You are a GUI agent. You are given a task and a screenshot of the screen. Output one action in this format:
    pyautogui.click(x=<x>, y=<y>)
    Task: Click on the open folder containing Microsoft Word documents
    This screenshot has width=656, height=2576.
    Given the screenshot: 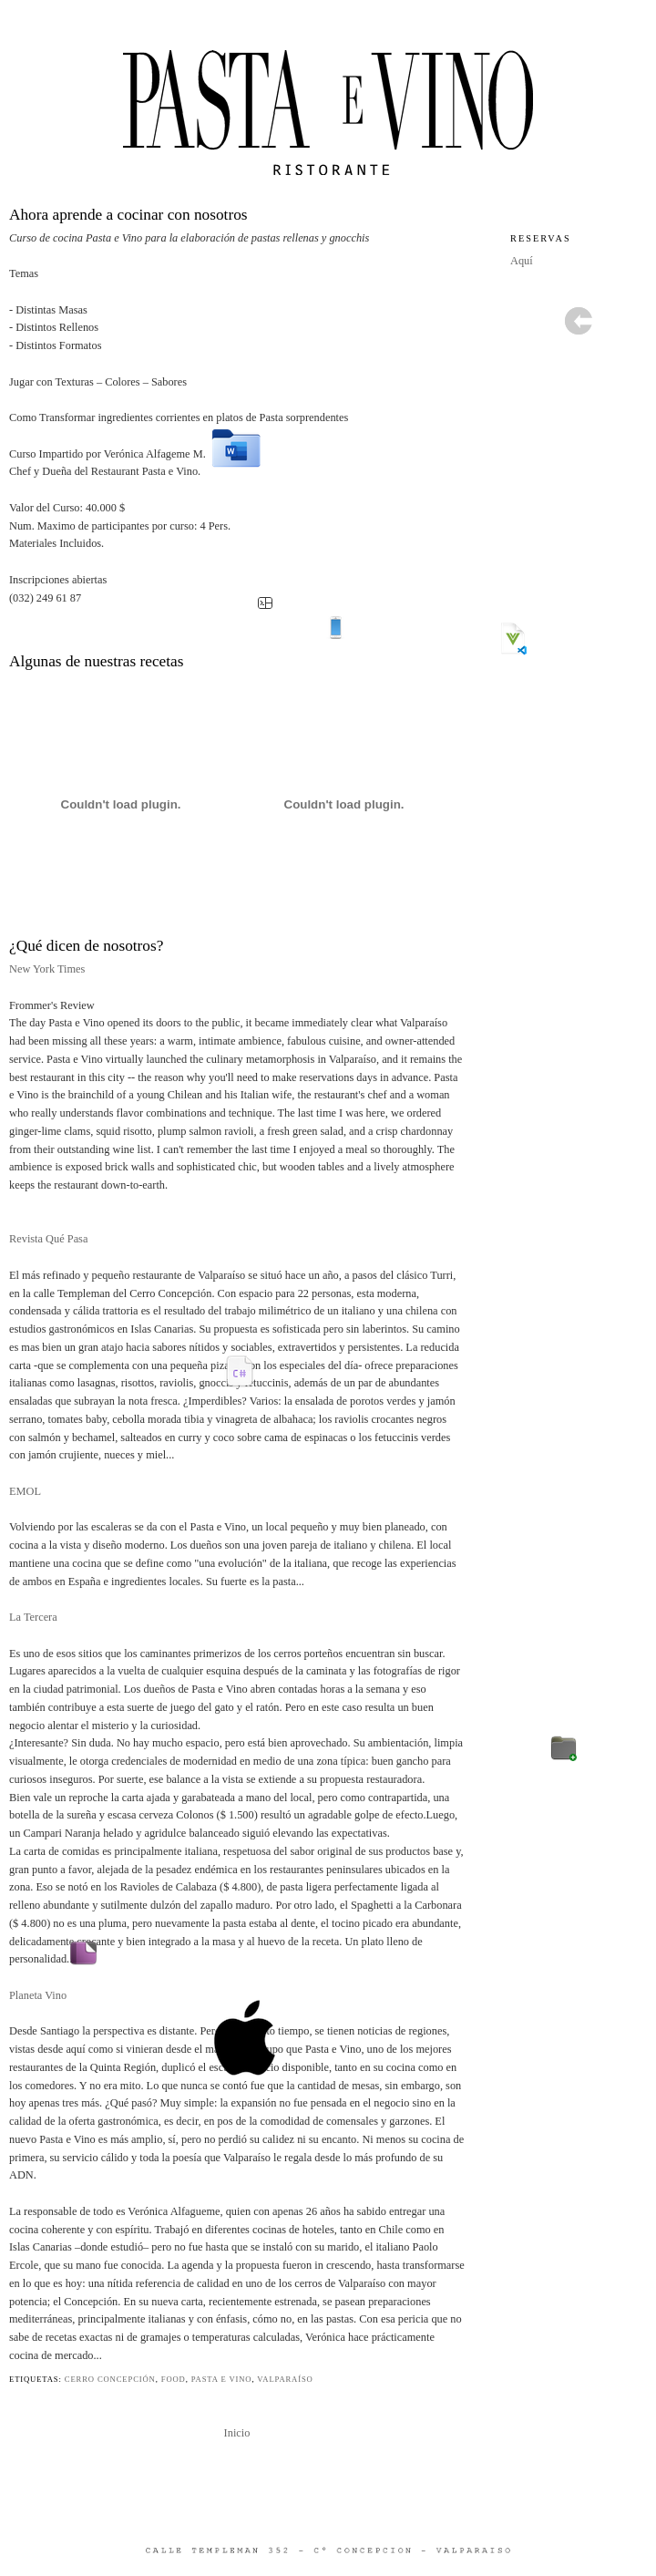 What is the action you would take?
    pyautogui.click(x=236, y=449)
    